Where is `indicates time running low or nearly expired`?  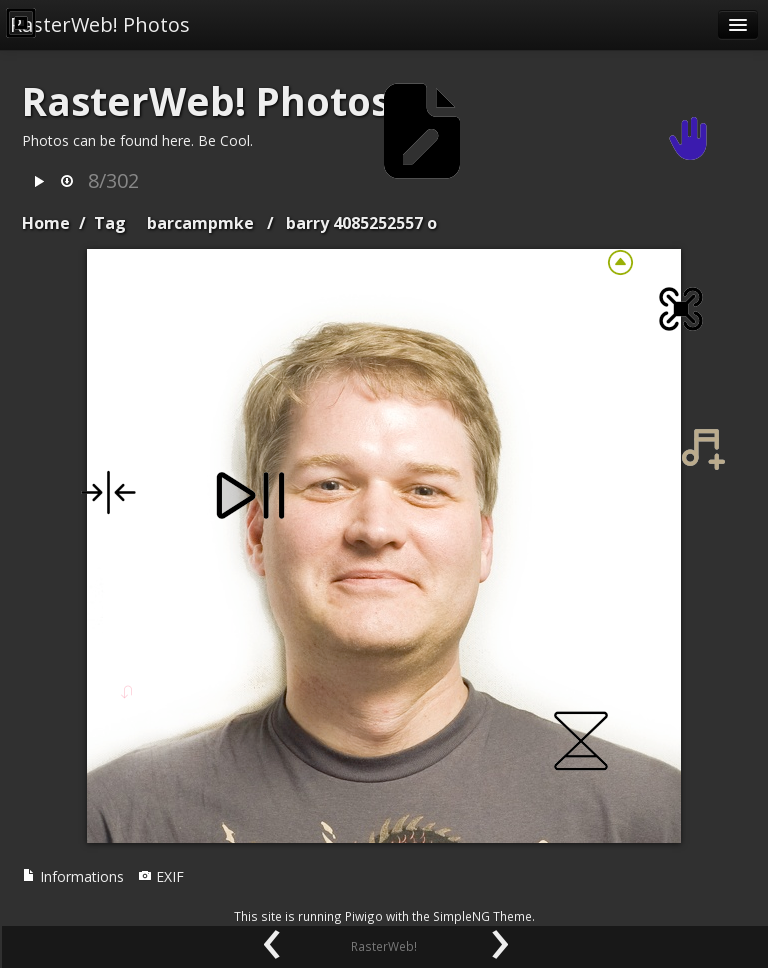 indicates time running low or nearly expired is located at coordinates (581, 741).